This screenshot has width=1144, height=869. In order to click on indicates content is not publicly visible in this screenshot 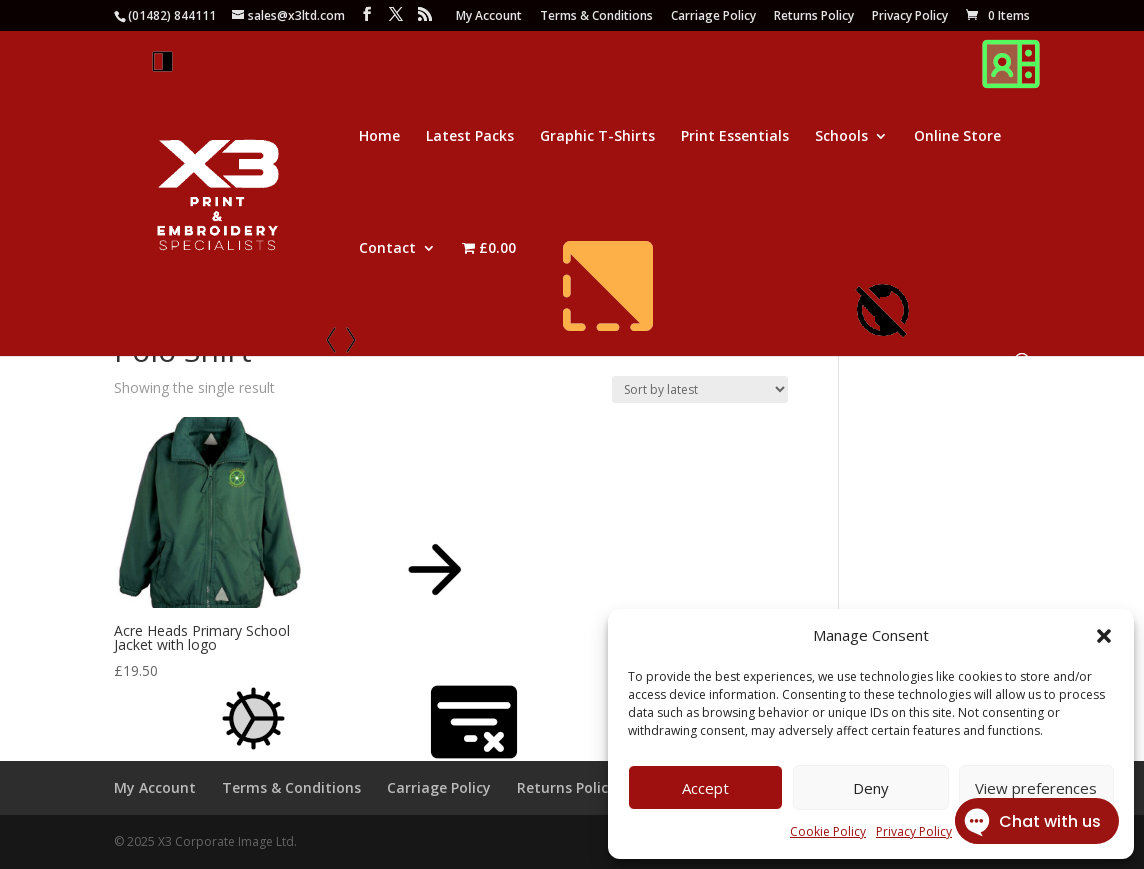, I will do `click(883, 310)`.